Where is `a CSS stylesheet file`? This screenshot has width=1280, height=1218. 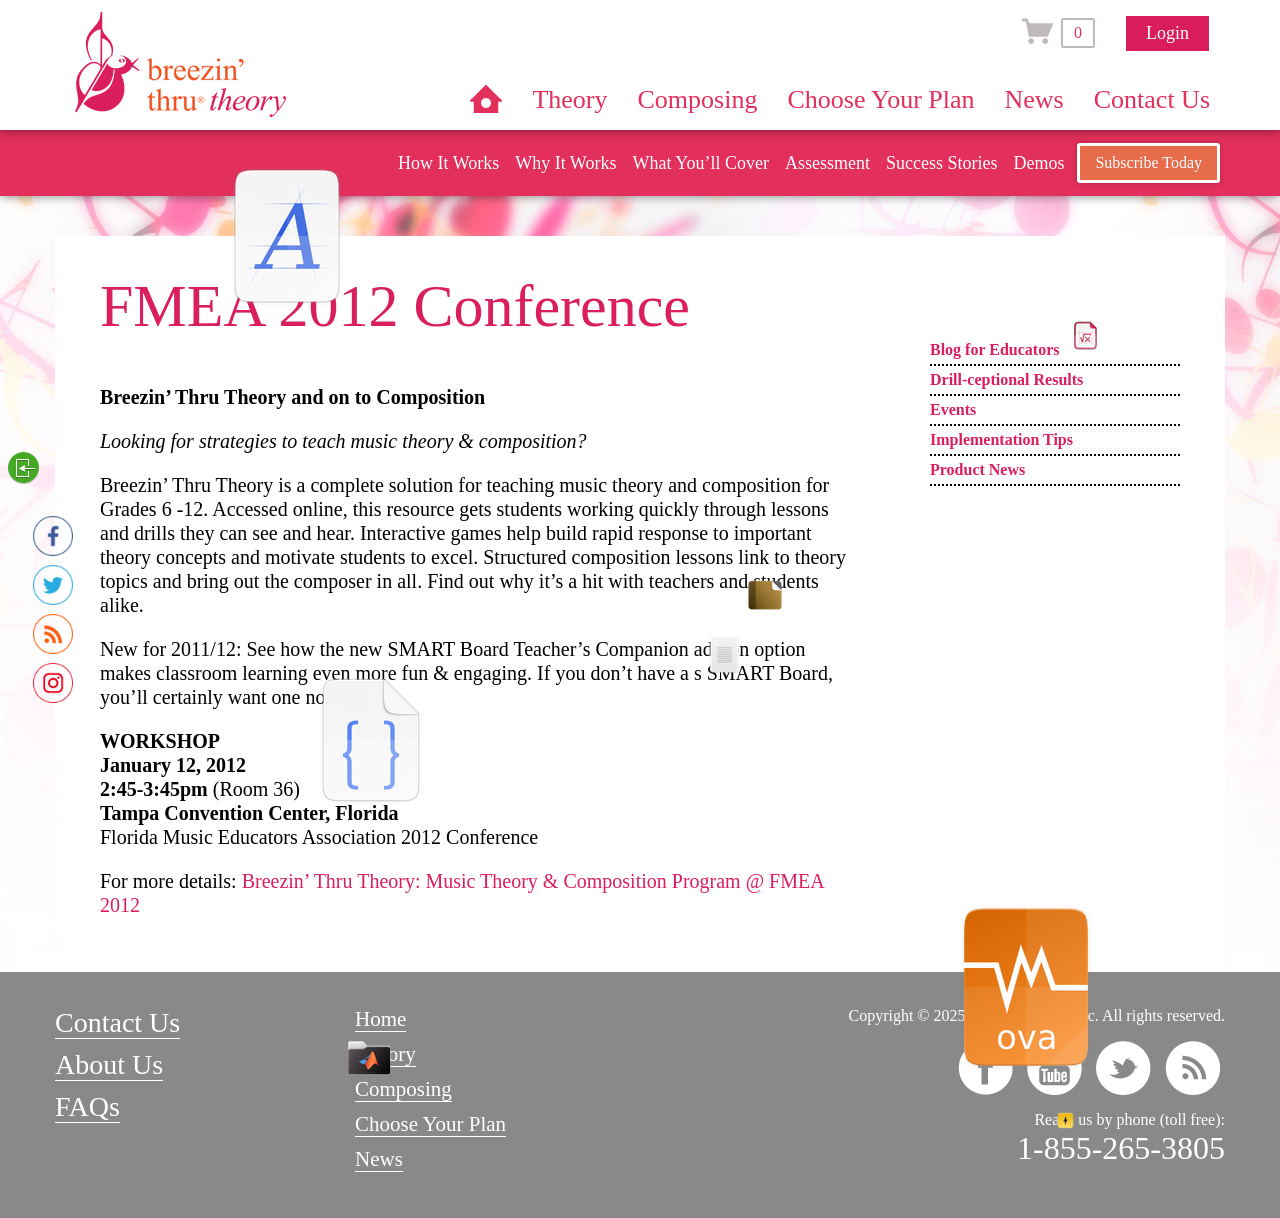 a CSS stylesheet file is located at coordinates (371, 740).